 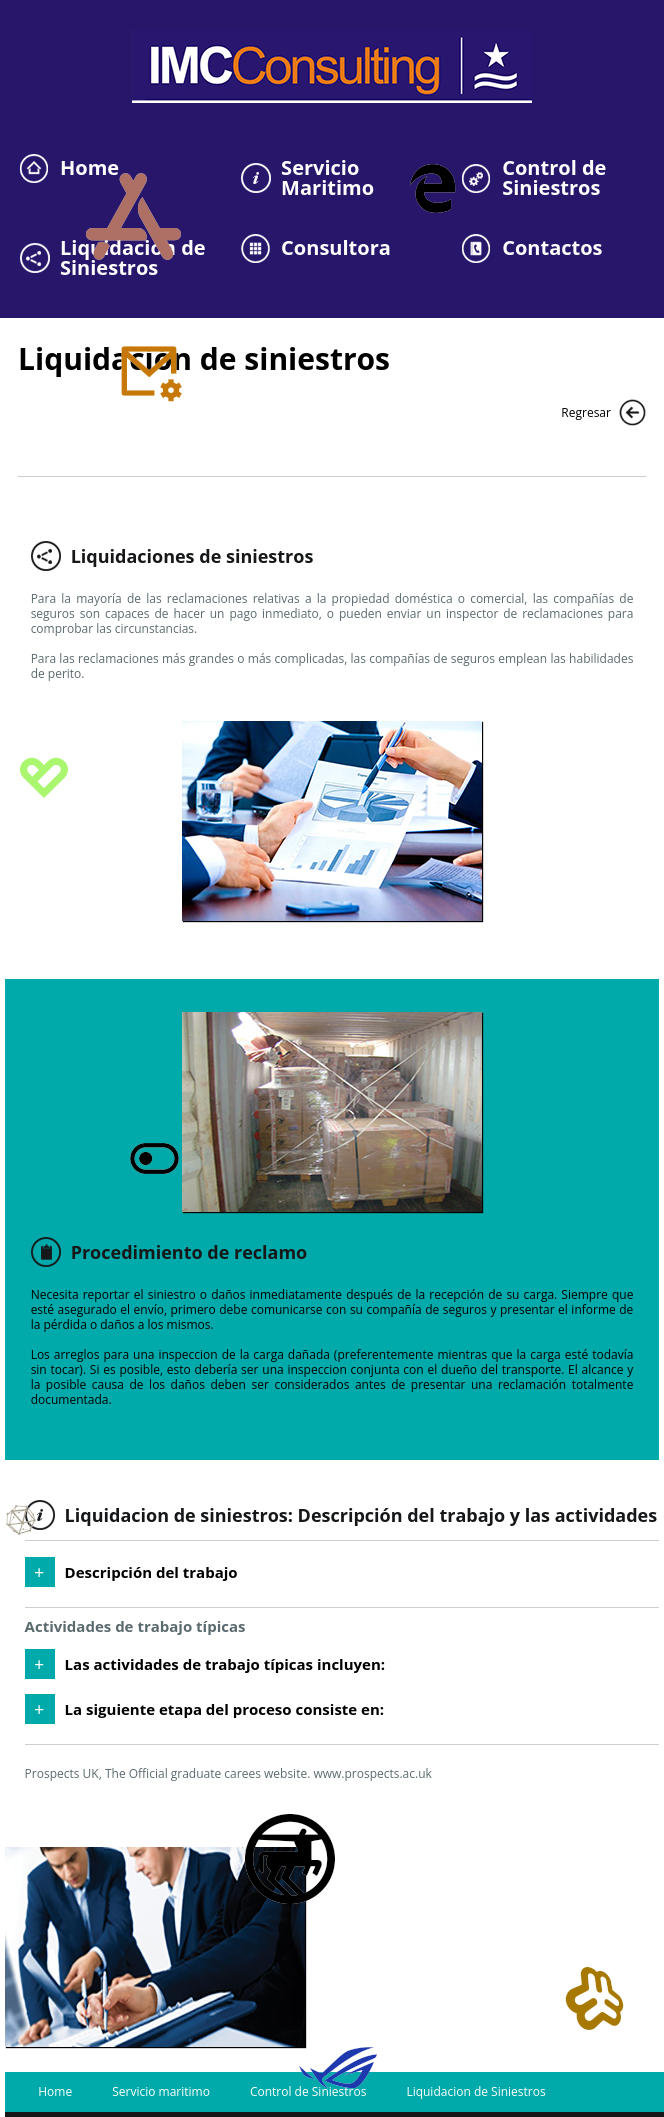 What do you see at coordinates (338, 2068) in the screenshot?
I see `republic of gamers (ROG) brand logo` at bounding box center [338, 2068].